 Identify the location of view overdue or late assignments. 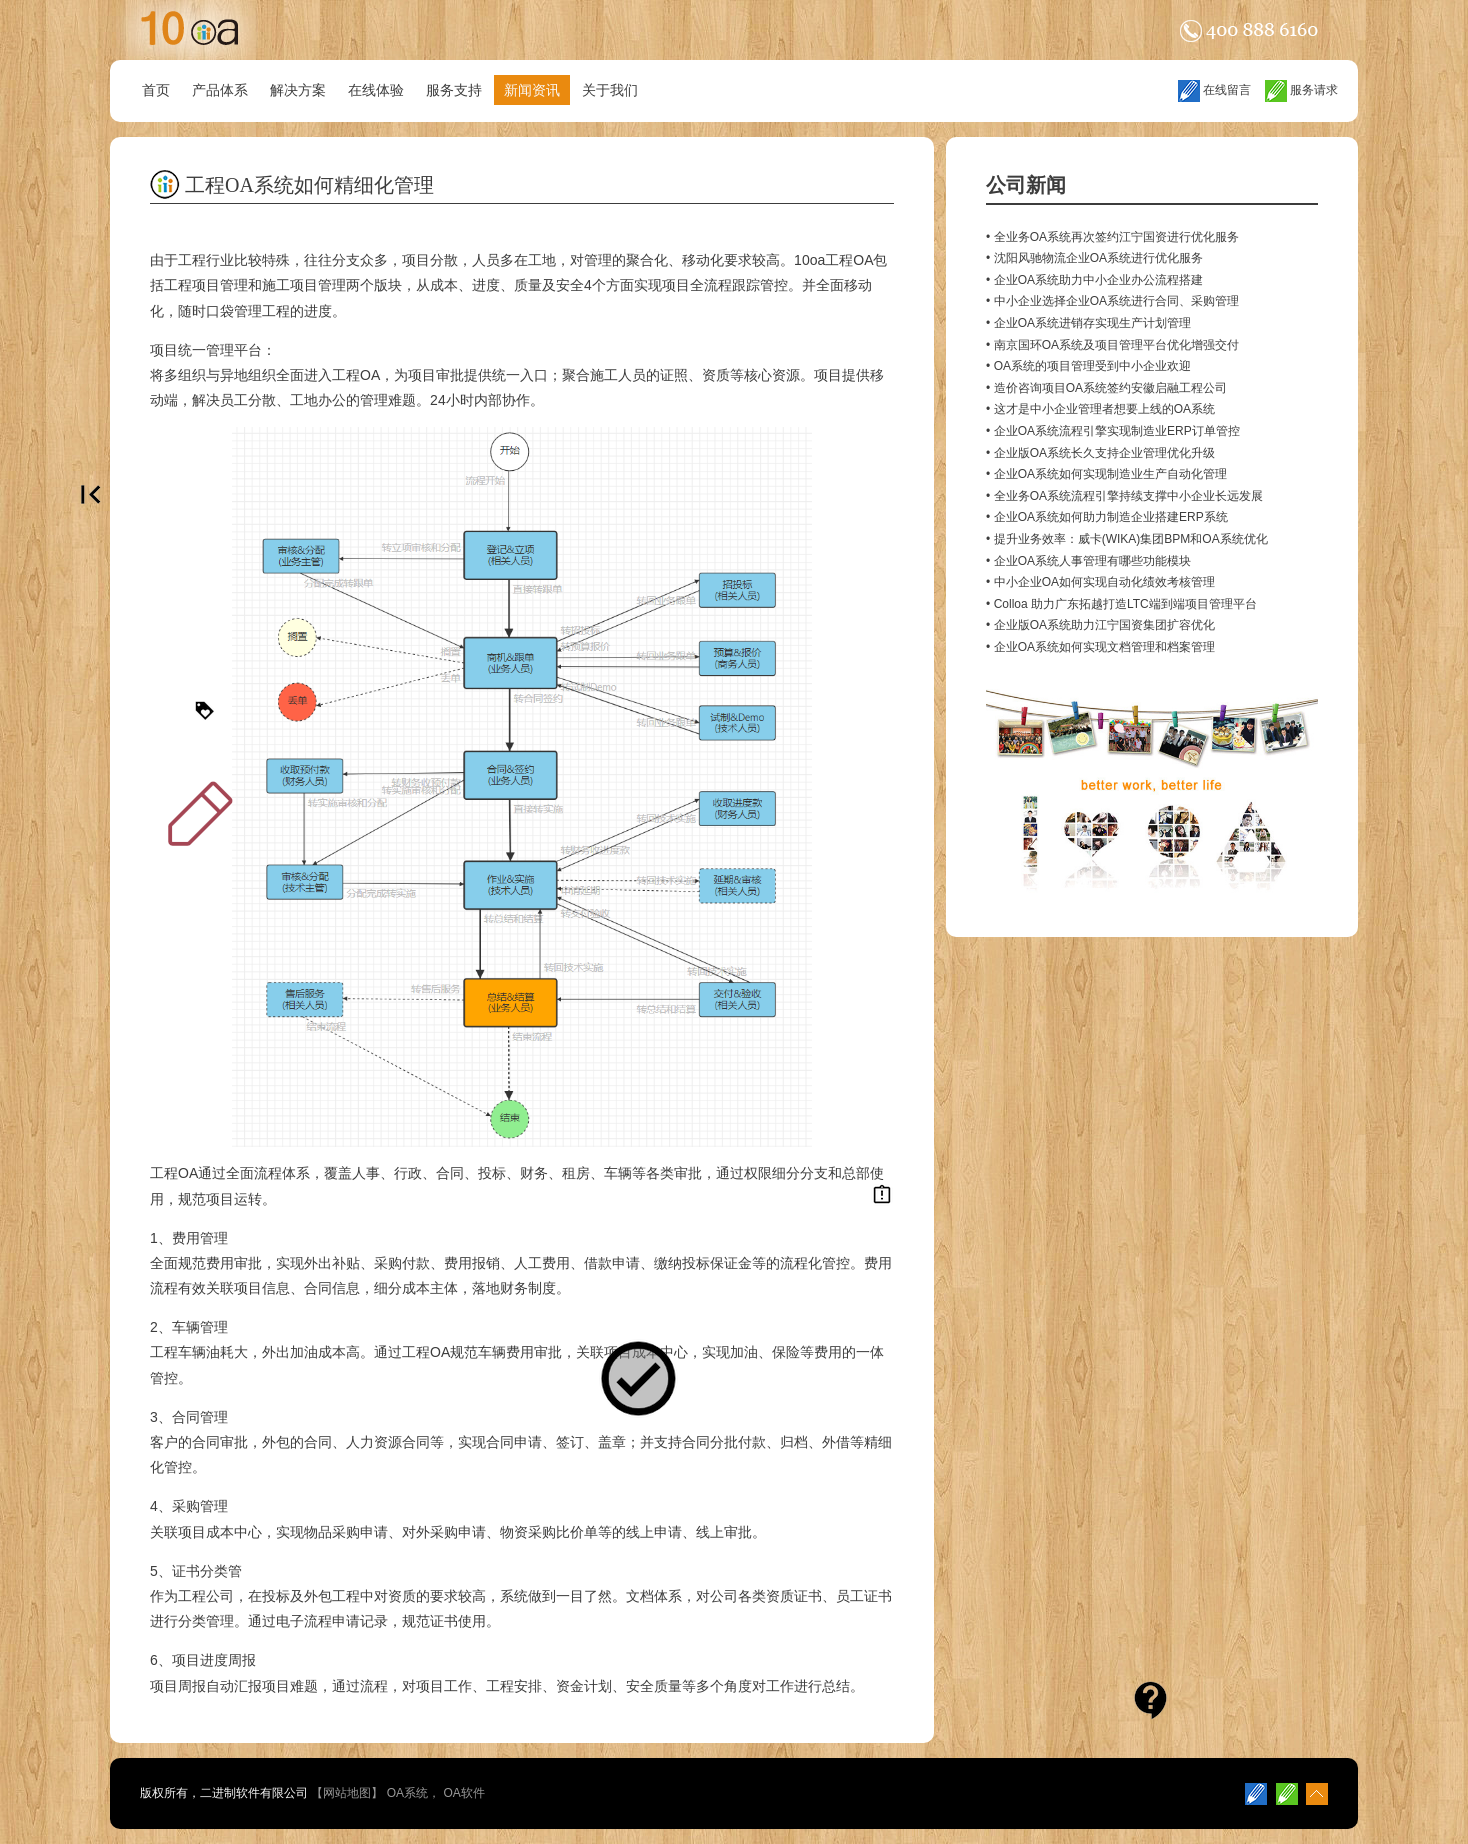
(882, 1195).